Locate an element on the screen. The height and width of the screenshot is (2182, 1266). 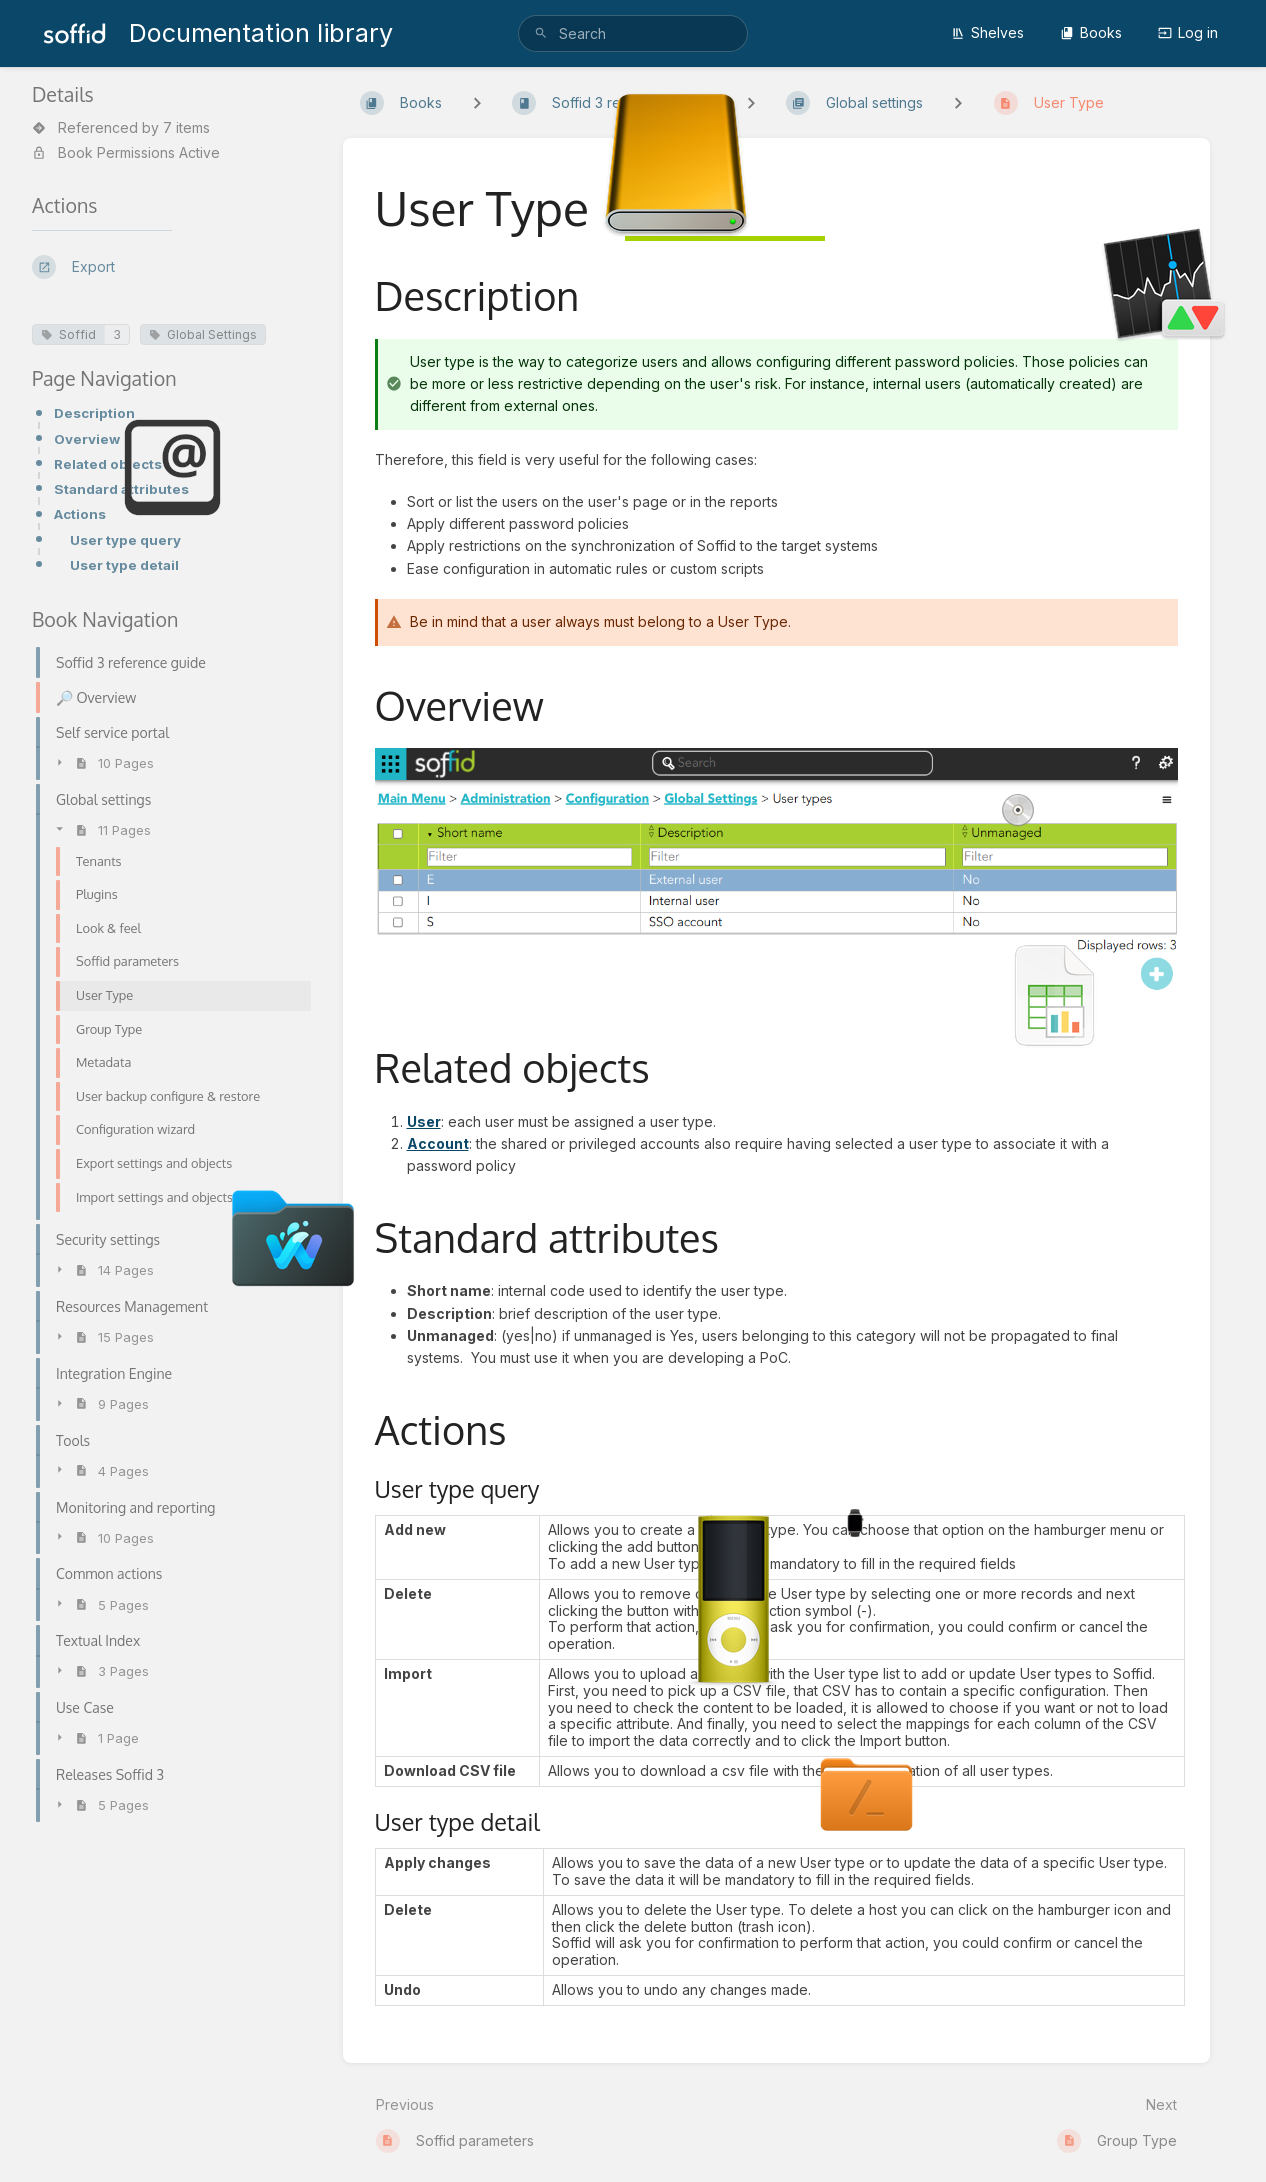
external storage drive connected is located at coordinates (676, 163).